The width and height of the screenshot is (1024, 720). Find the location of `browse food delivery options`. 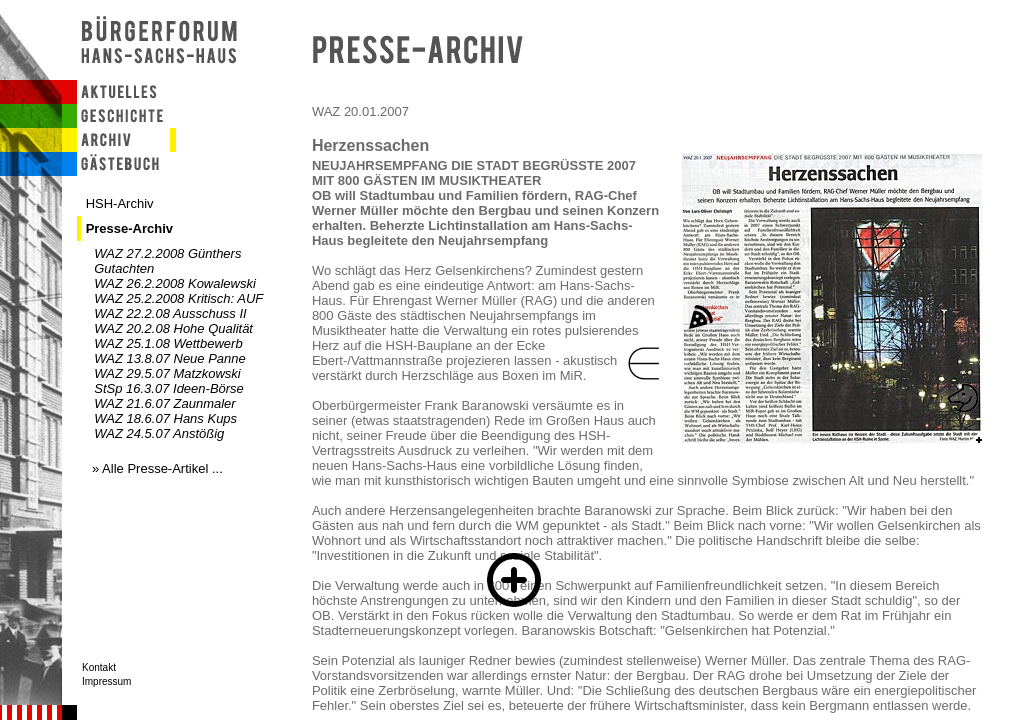

browse food delivery options is located at coordinates (701, 317).